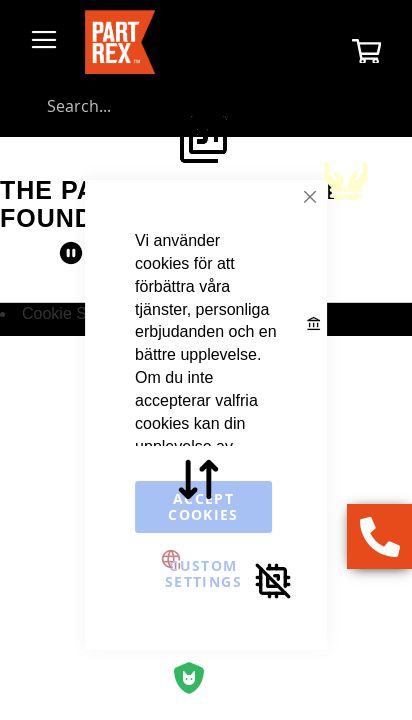 This screenshot has height=720, width=412. What do you see at coordinates (71, 253) in the screenshot?
I see `pause media playback` at bounding box center [71, 253].